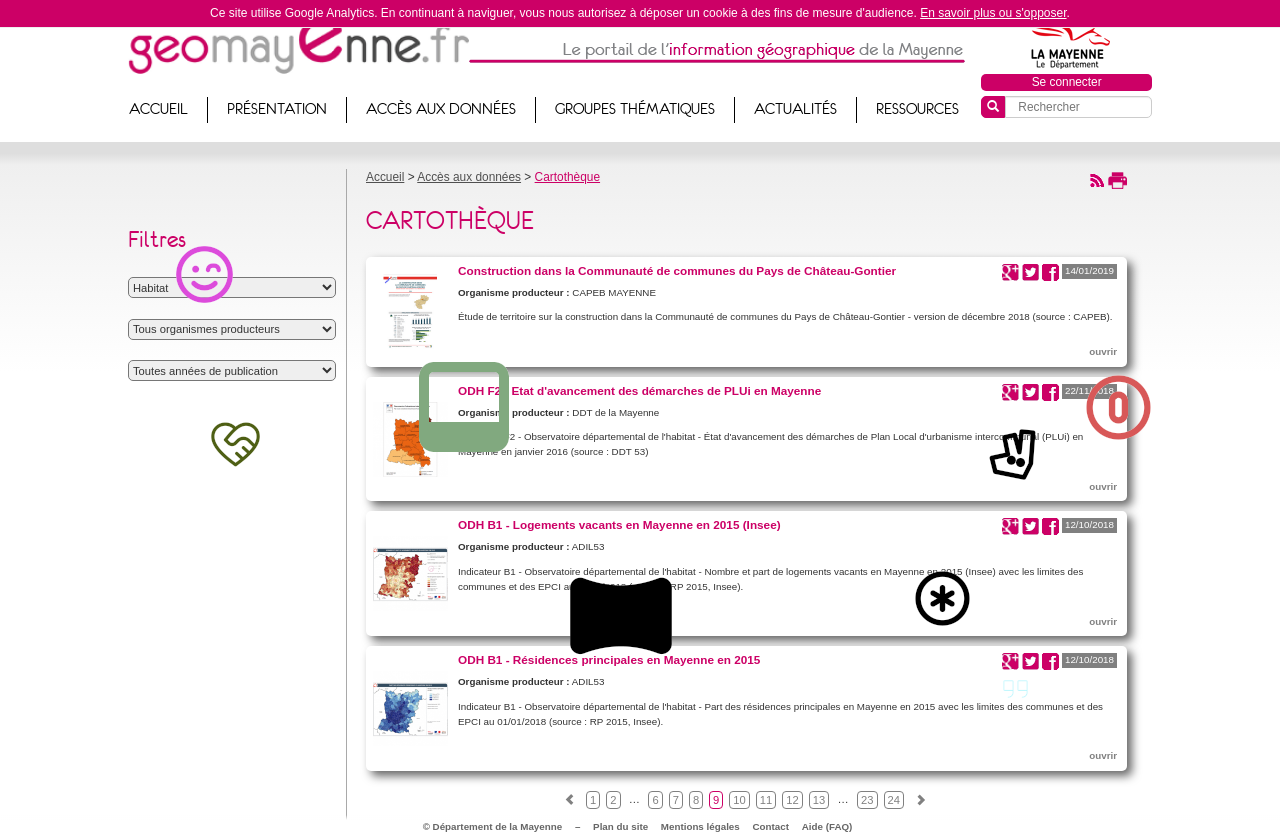  Describe the element at coordinates (1015, 688) in the screenshot. I see `view testimonials or quotes` at that location.